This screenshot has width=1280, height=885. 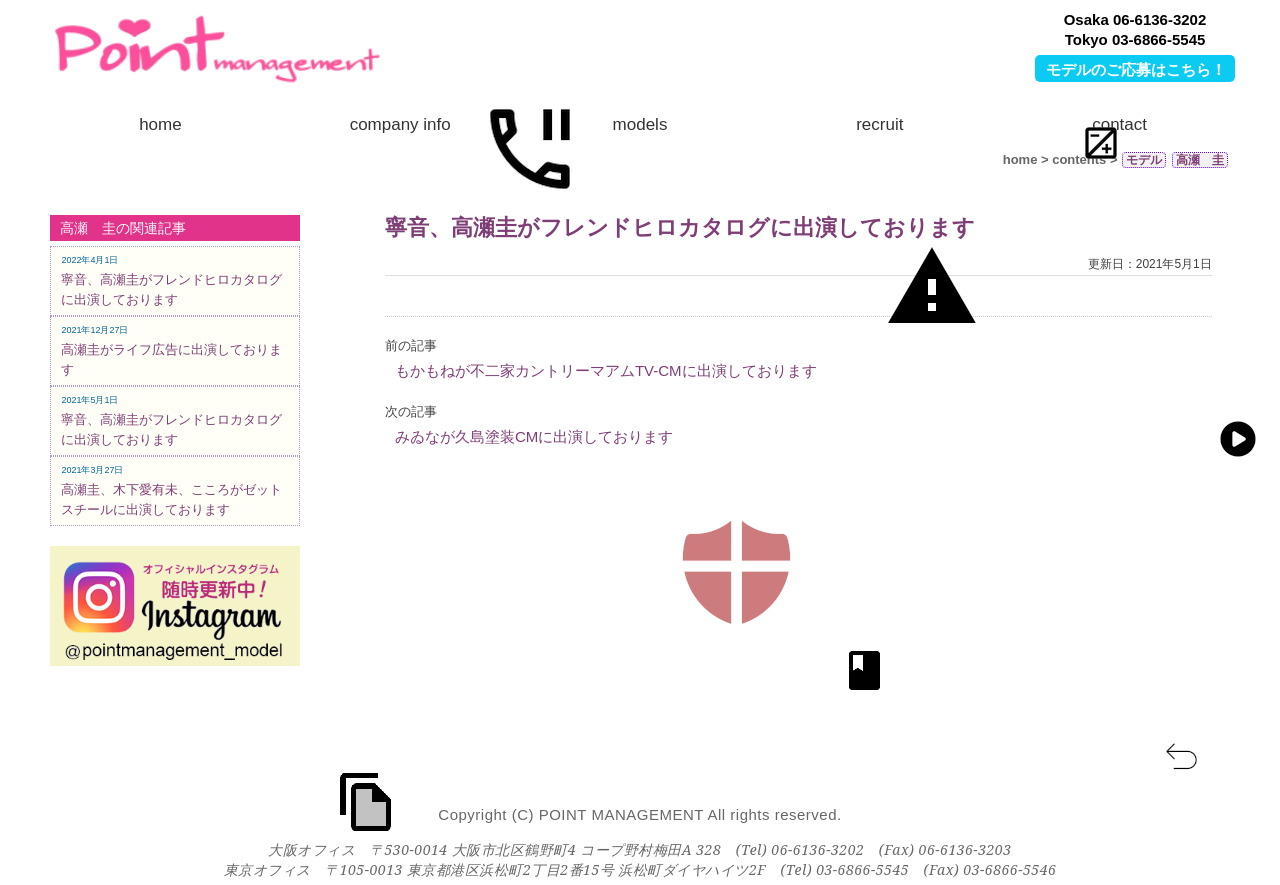 I want to click on play media or video content, so click(x=1238, y=439).